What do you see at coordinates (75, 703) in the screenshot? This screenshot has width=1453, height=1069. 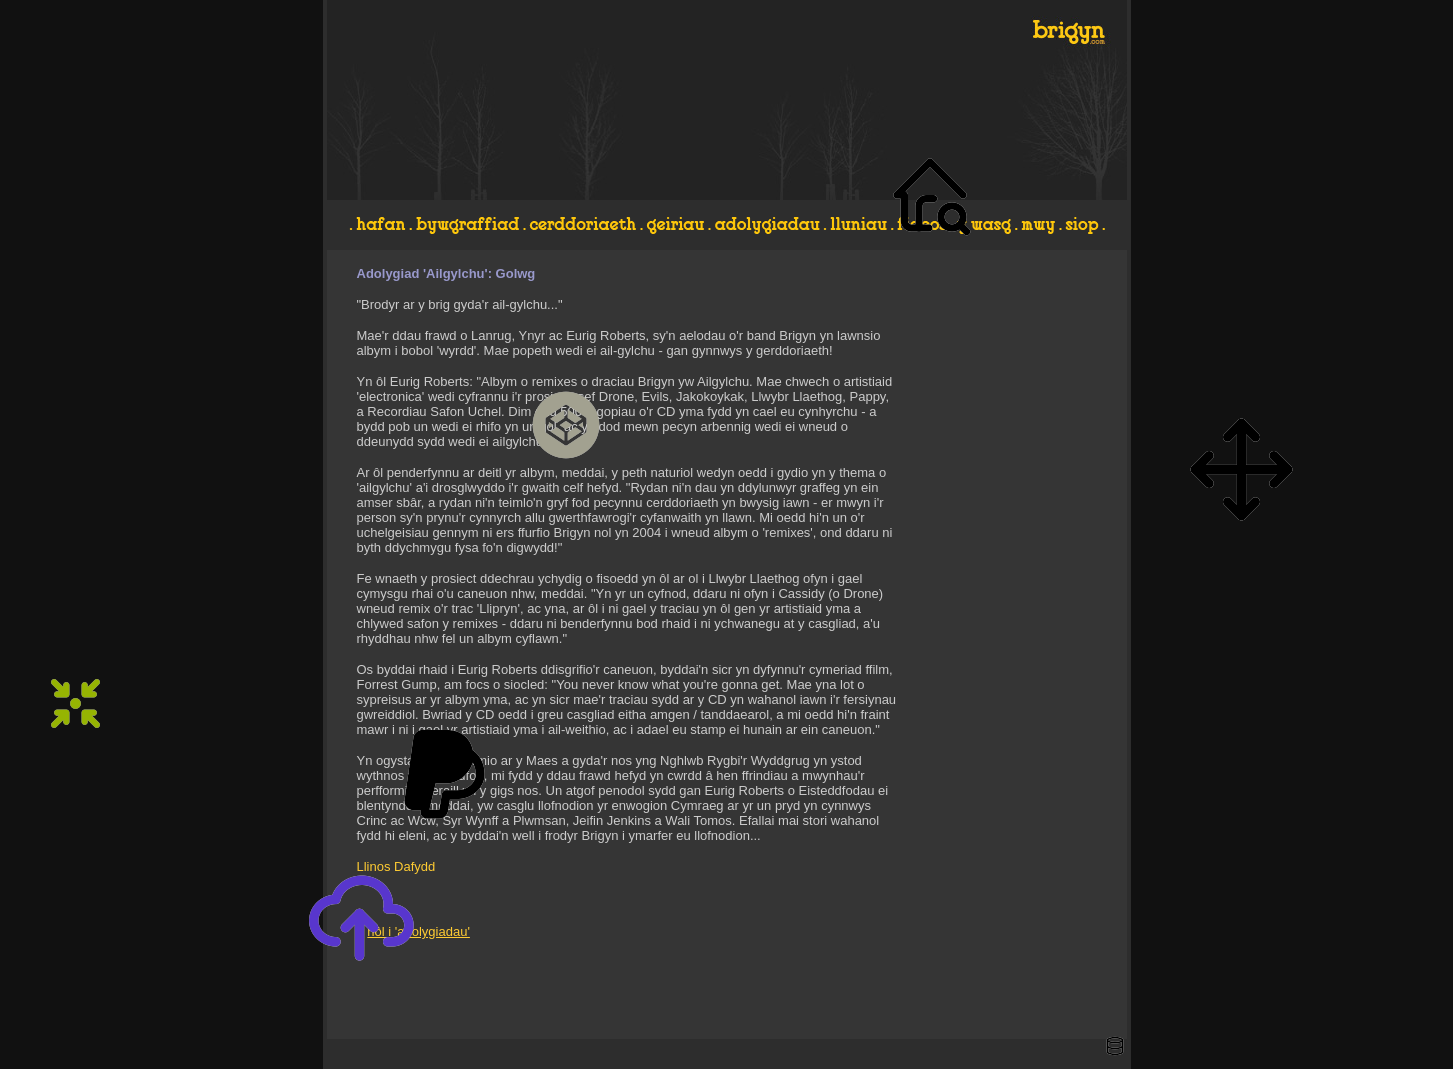 I see `collapse or minimize content to center` at bounding box center [75, 703].